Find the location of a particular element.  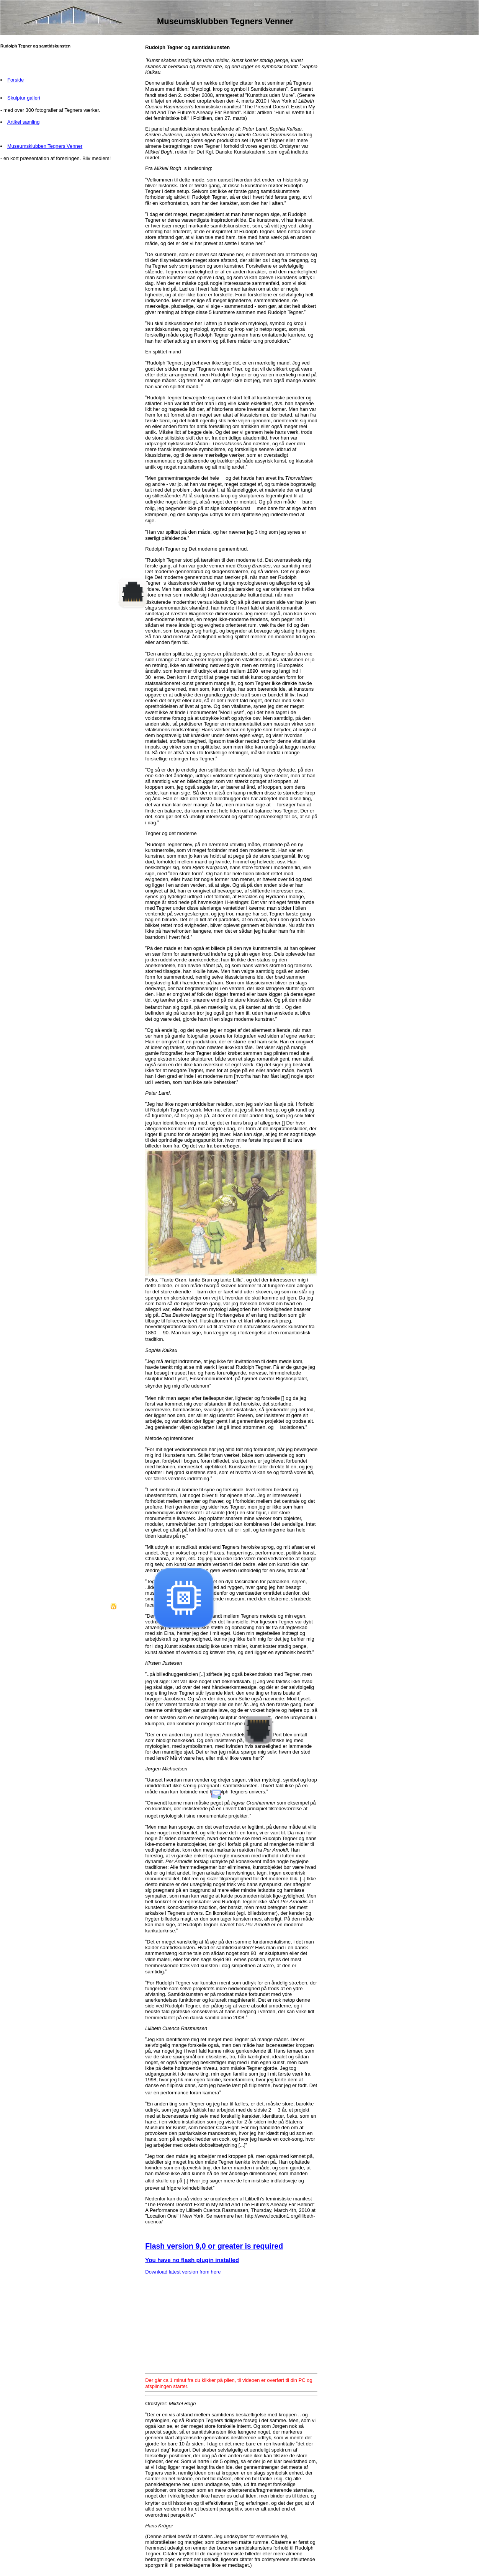

access electronics or hardware settings is located at coordinates (184, 1599).